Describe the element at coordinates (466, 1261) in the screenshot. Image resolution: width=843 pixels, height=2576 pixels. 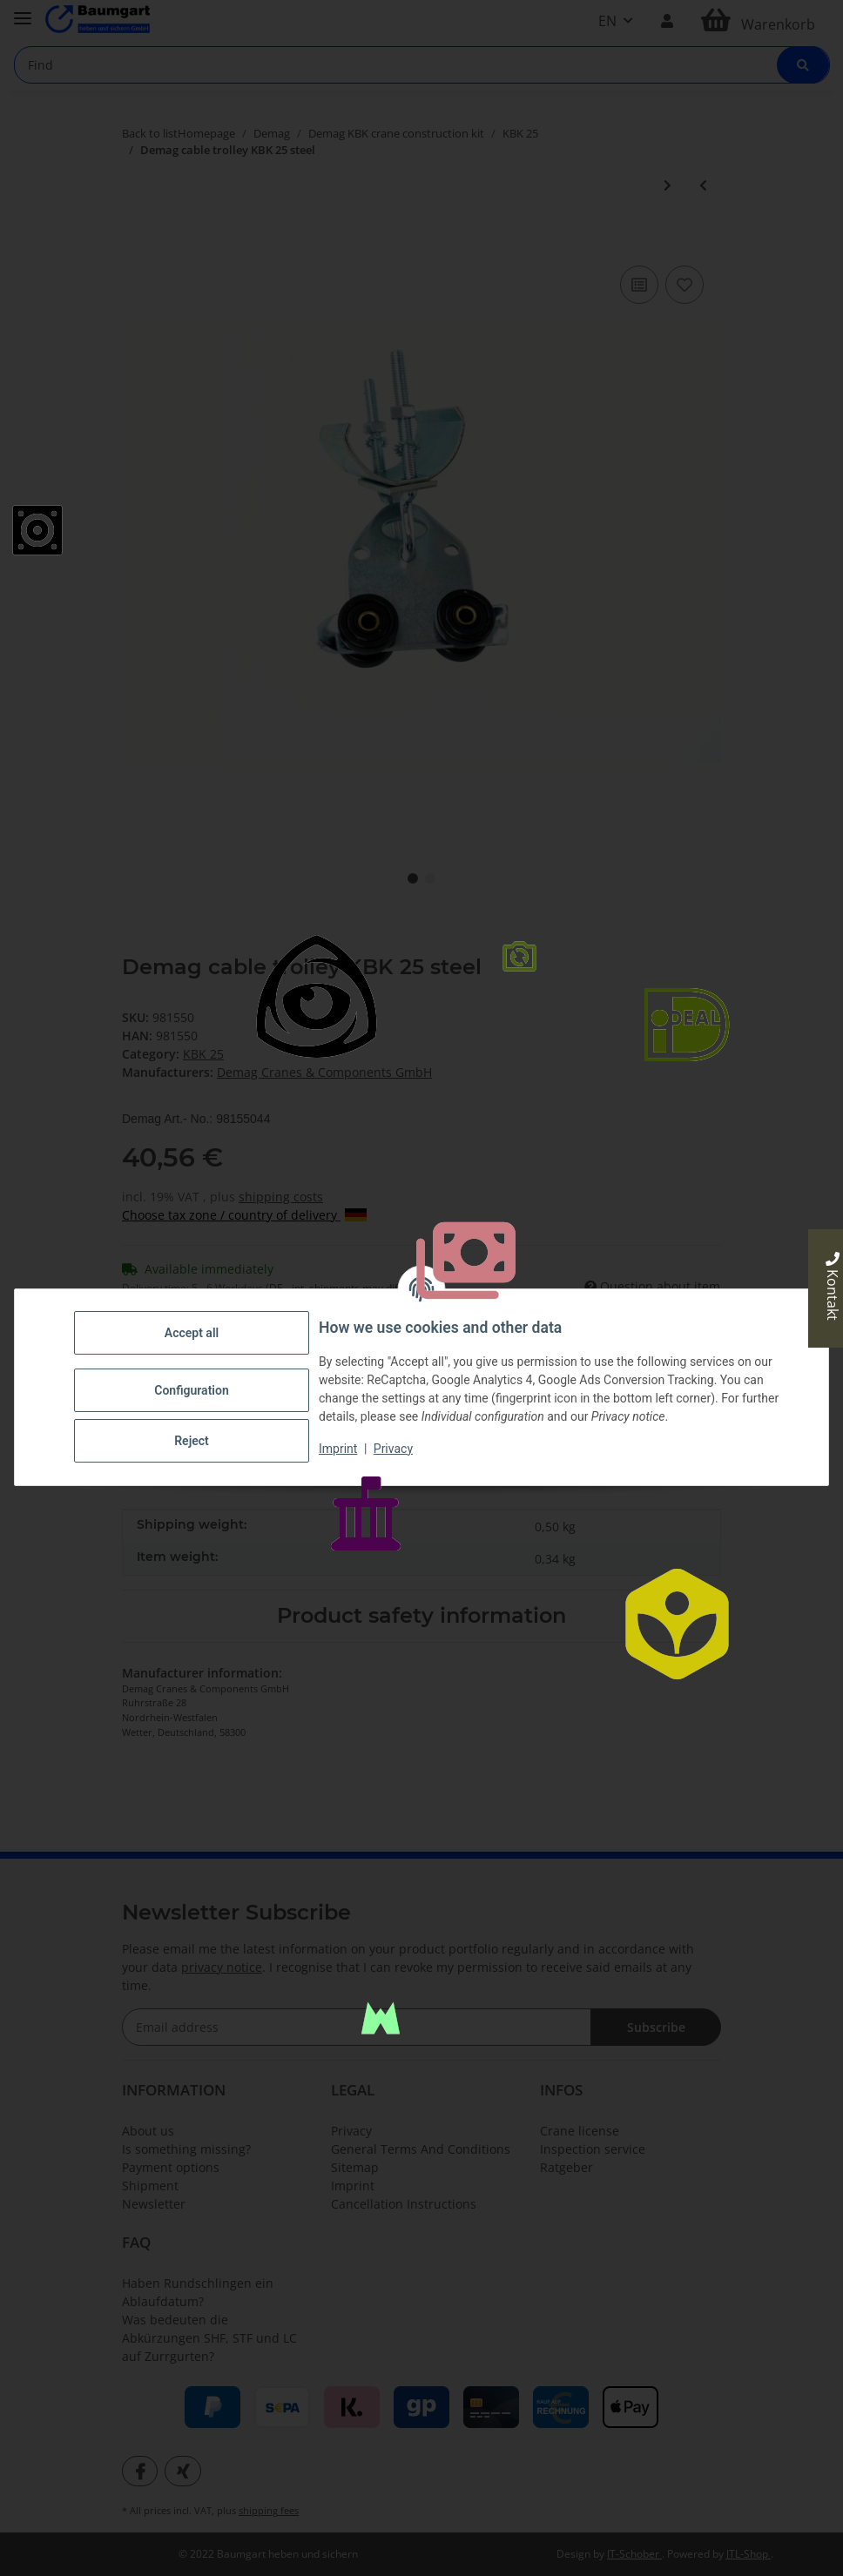
I see `view payment or billing information` at that location.